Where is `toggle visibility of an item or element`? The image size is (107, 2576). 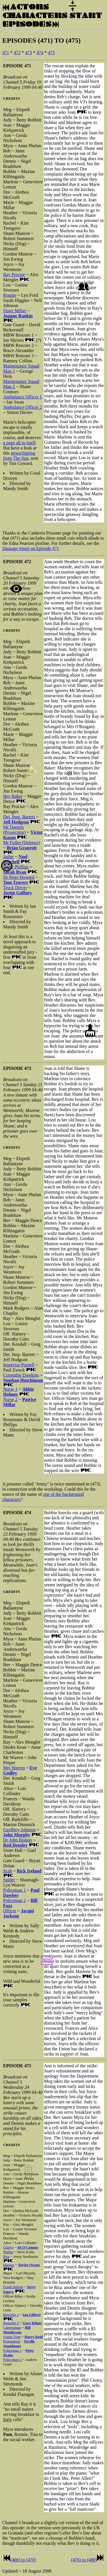
toggle visibility of an item or element is located at coordinates (16, 589).